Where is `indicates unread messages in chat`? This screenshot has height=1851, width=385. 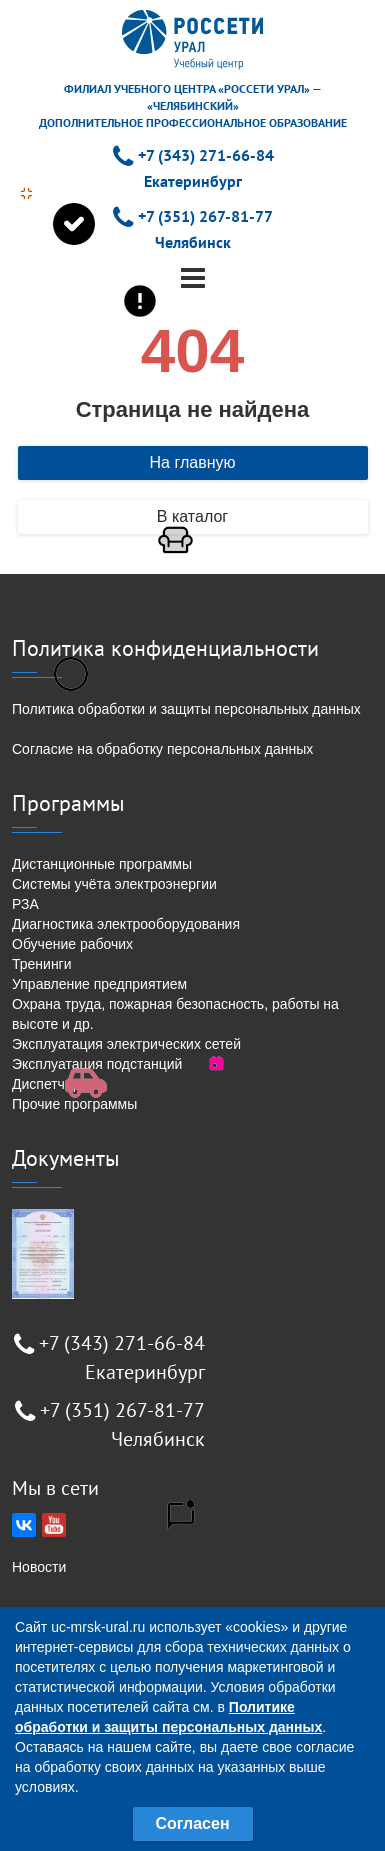 indicates unread messages in chat is located at coordinates (181, 1516).